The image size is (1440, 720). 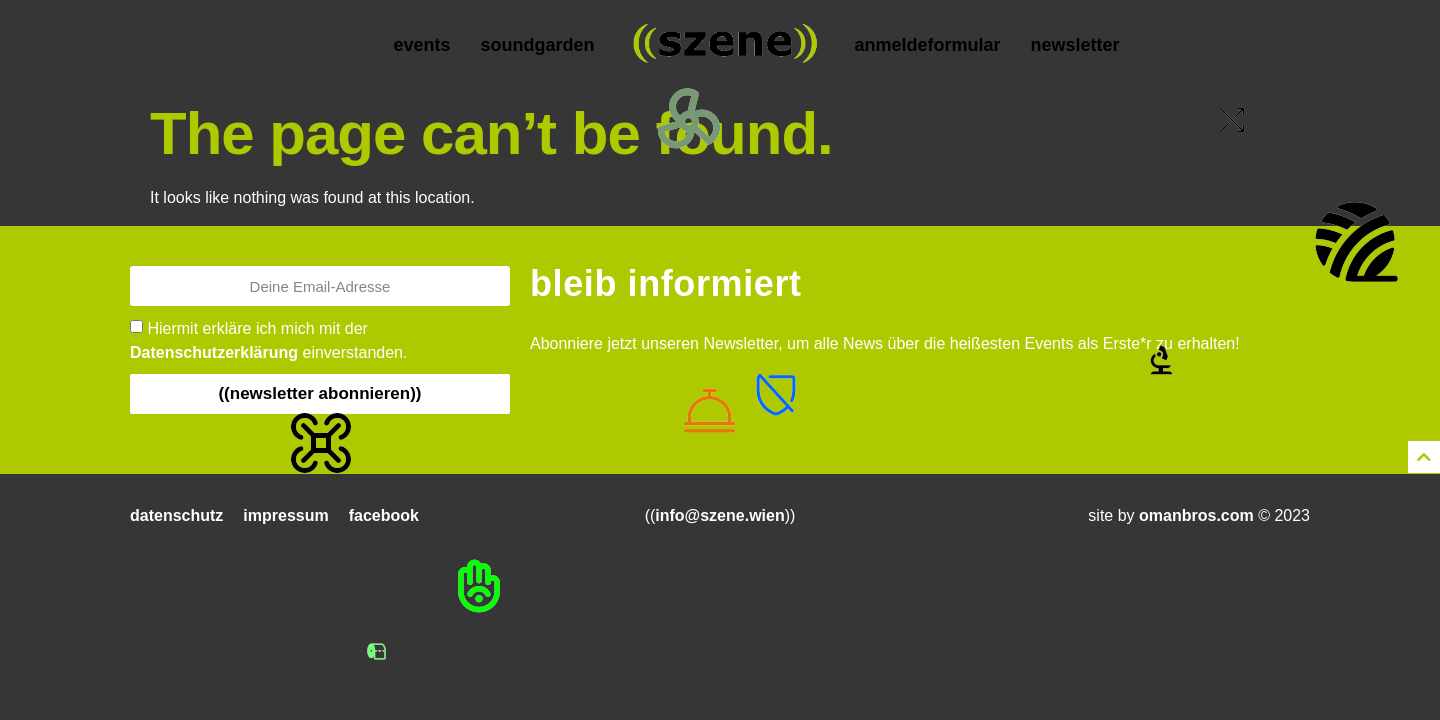 What do you see at coordinates (1232, 120) in the screenshot?
I see `shuffle playback order` at bounding box center [1232, 120].